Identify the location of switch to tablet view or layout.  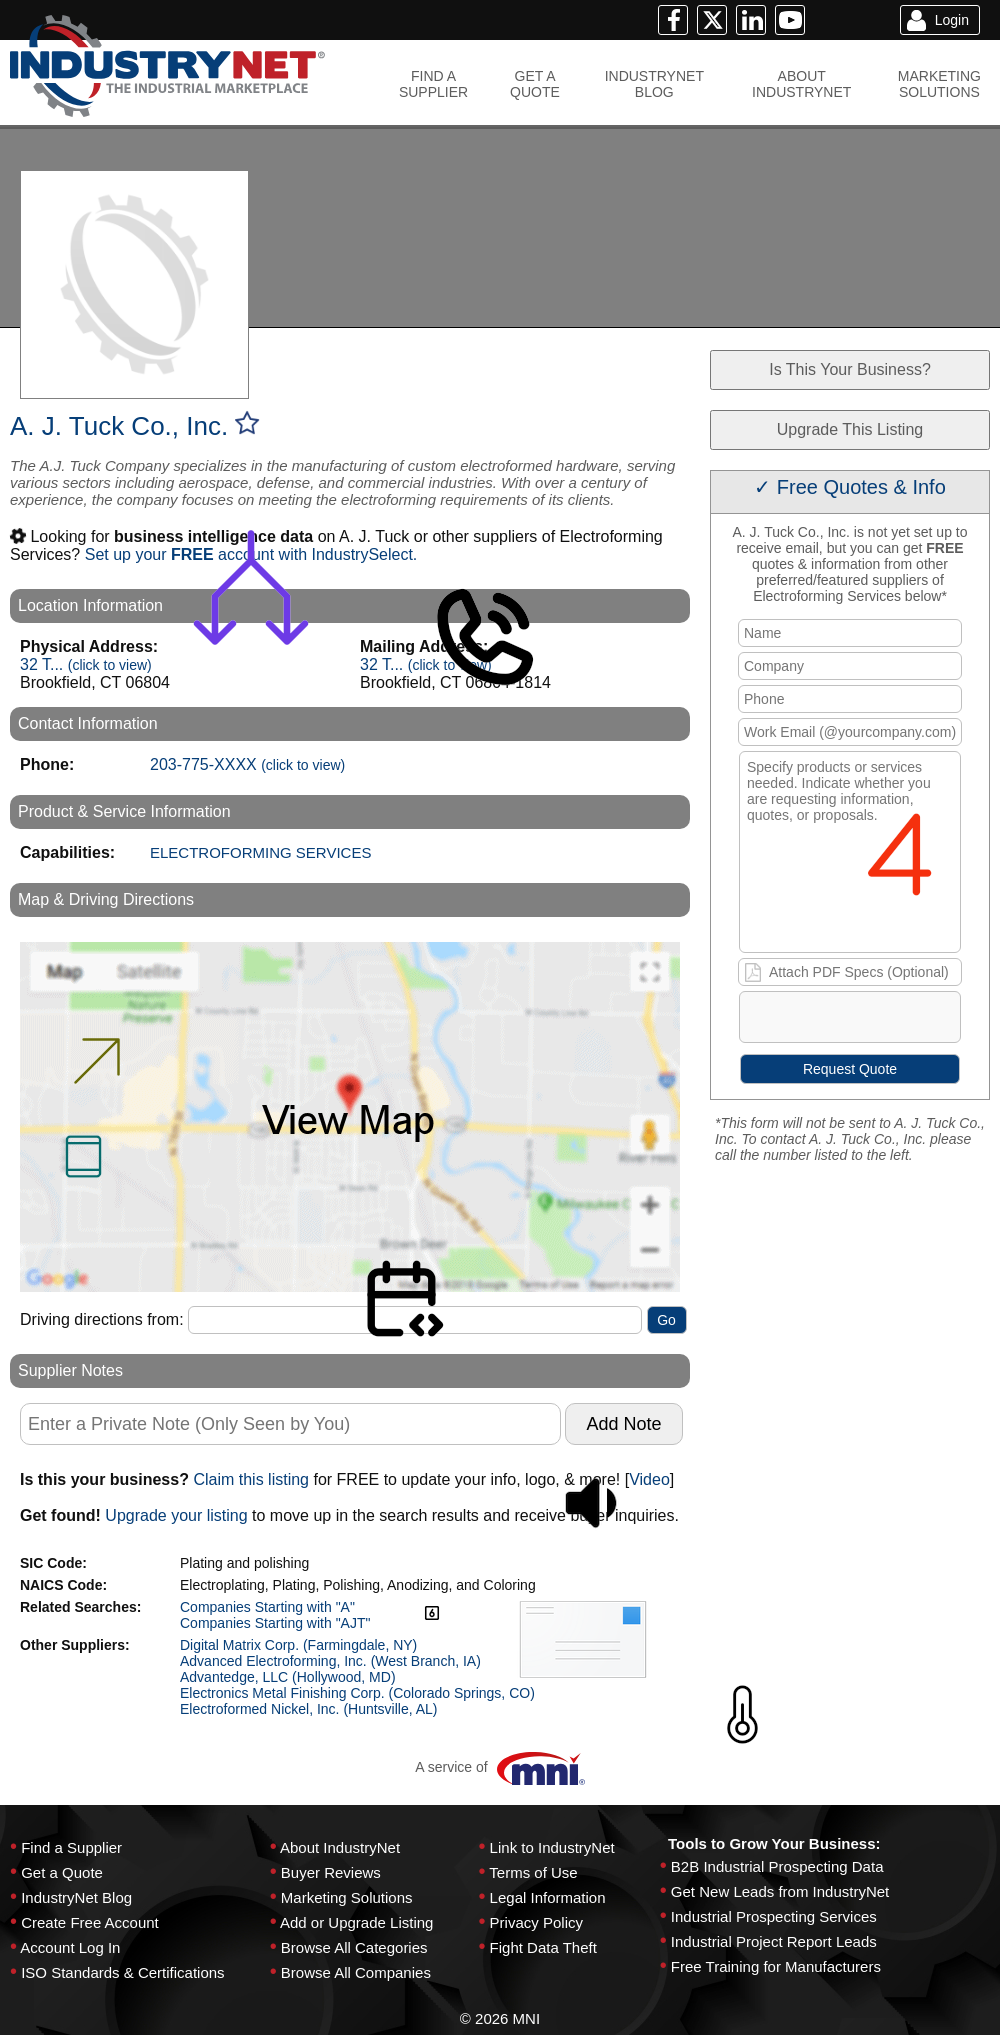
(83, 1156).